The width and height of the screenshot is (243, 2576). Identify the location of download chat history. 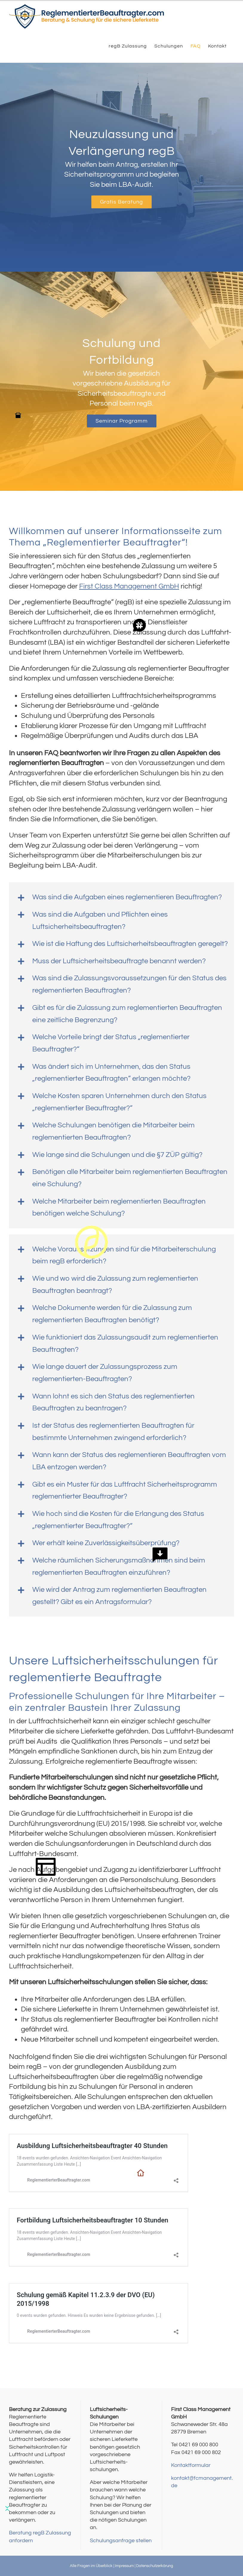
(160, 1554).